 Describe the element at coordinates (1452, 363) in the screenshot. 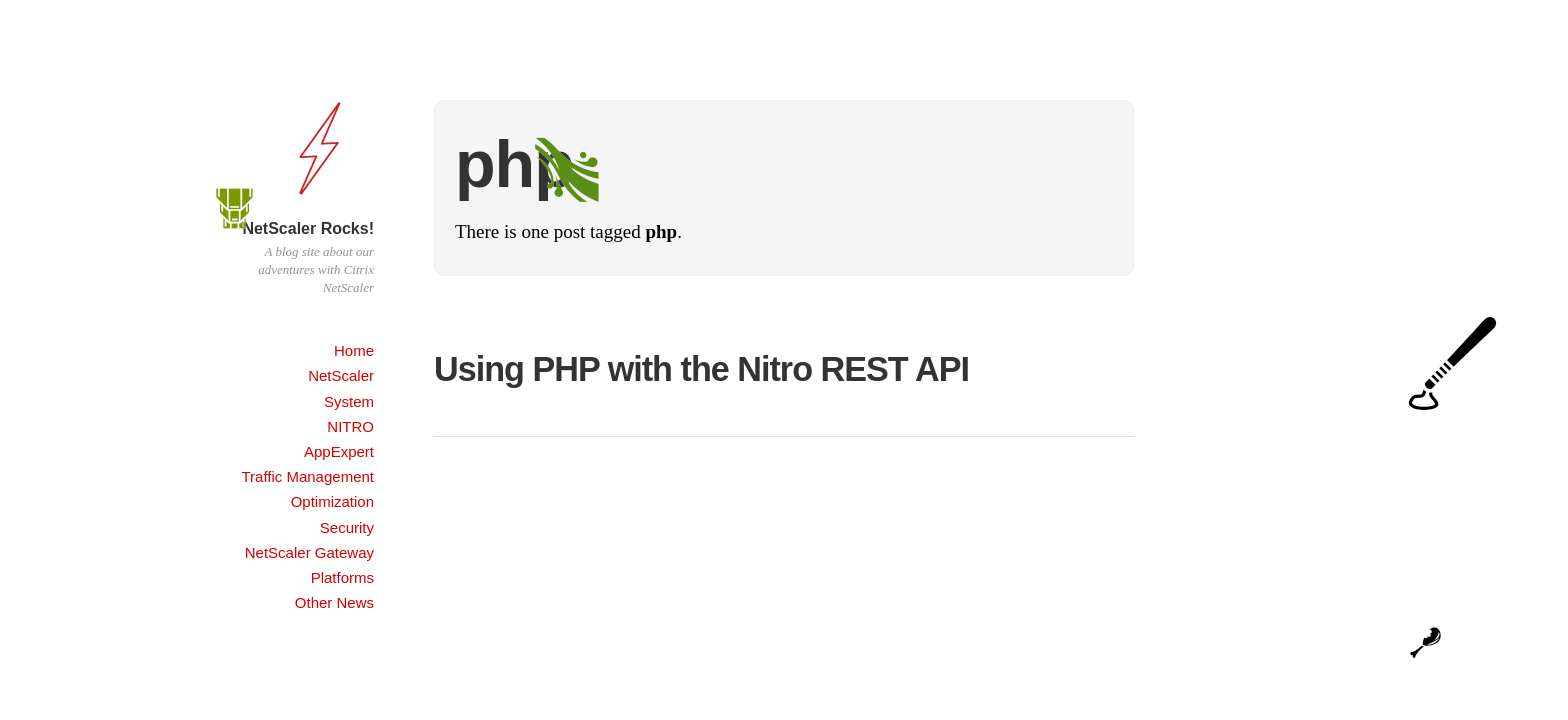

I see `relay baton item in a racing or sports game` at that location.